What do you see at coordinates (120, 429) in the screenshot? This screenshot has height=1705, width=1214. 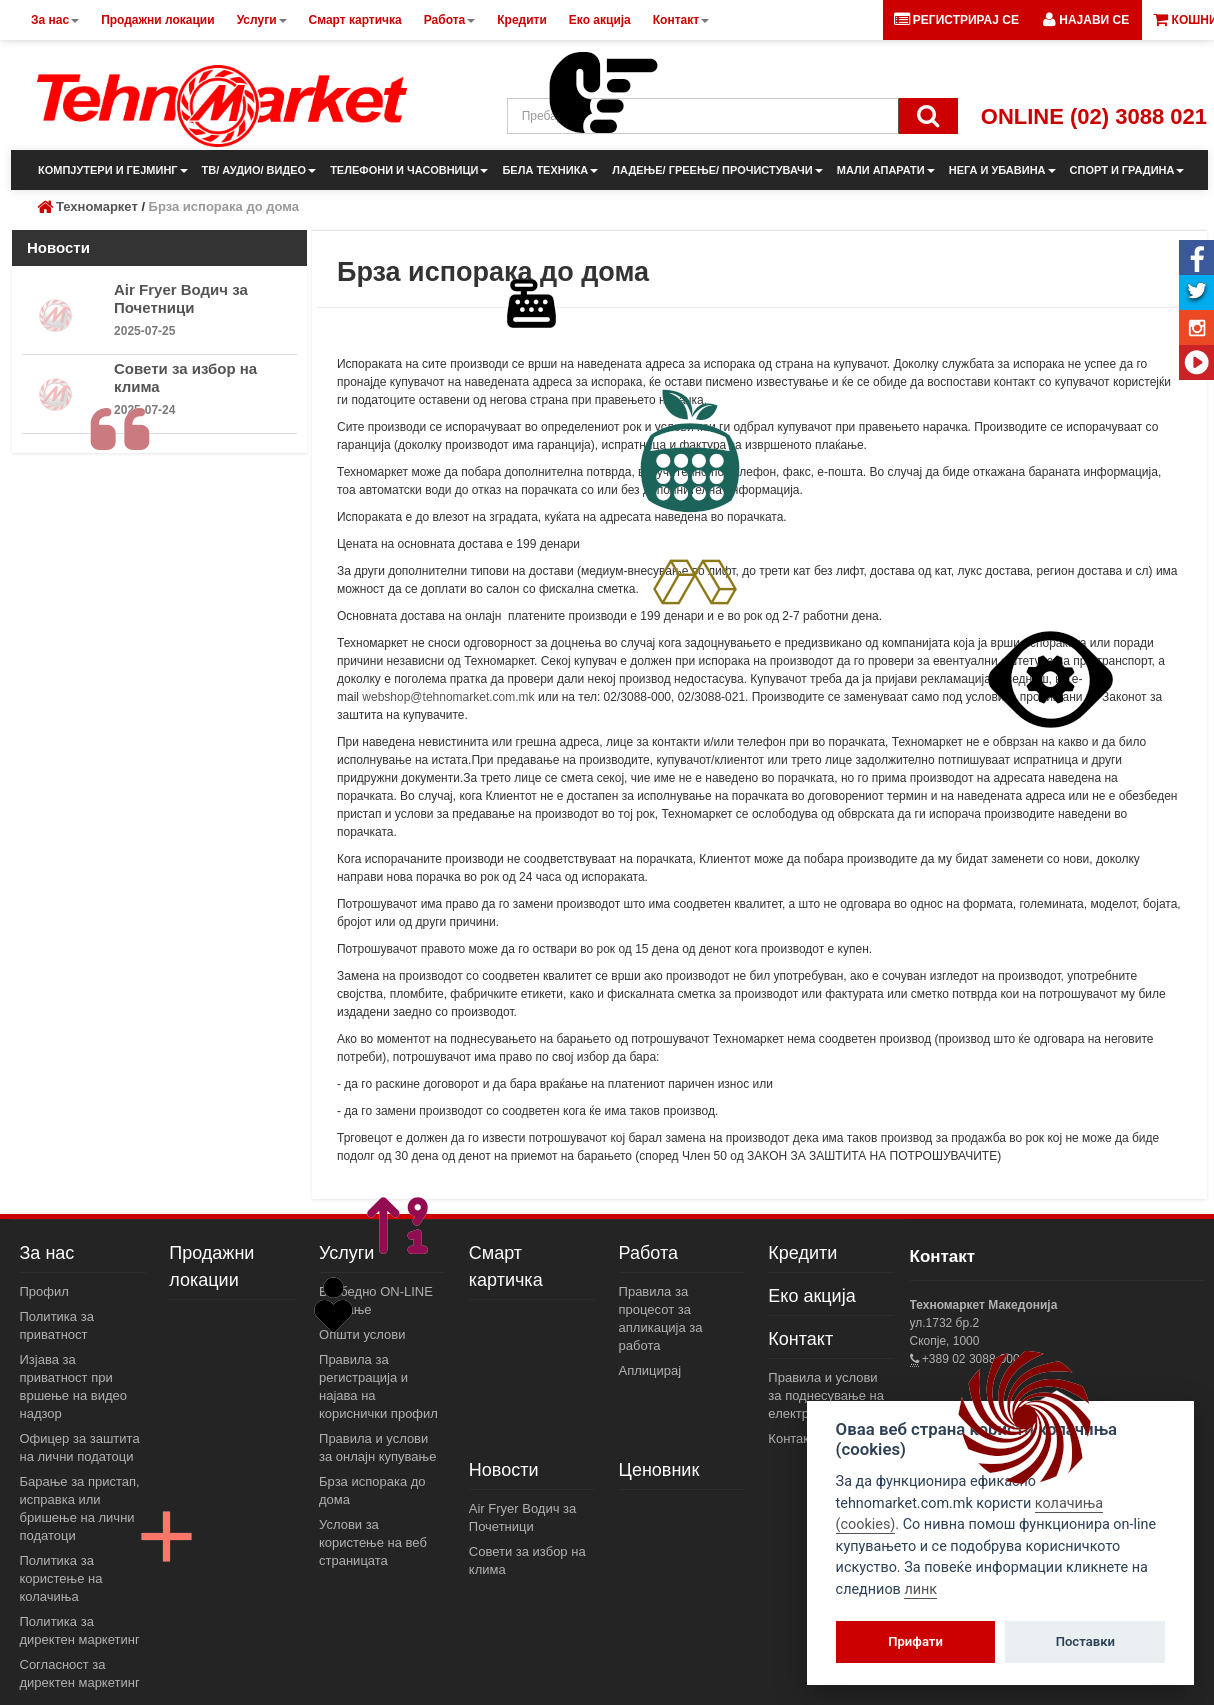 I see `insert a block quote` at bounding box center [120, 429].